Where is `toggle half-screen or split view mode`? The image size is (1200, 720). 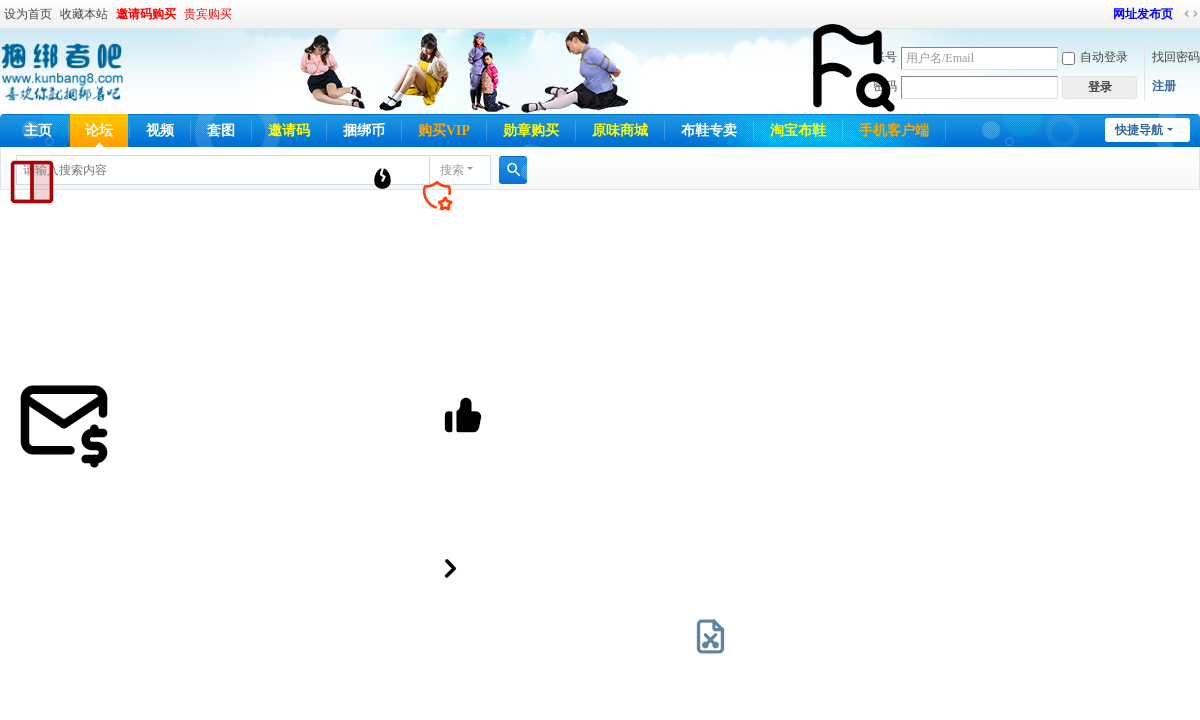 toggle half-screen or split view mode is located at coordinates (32, 182).